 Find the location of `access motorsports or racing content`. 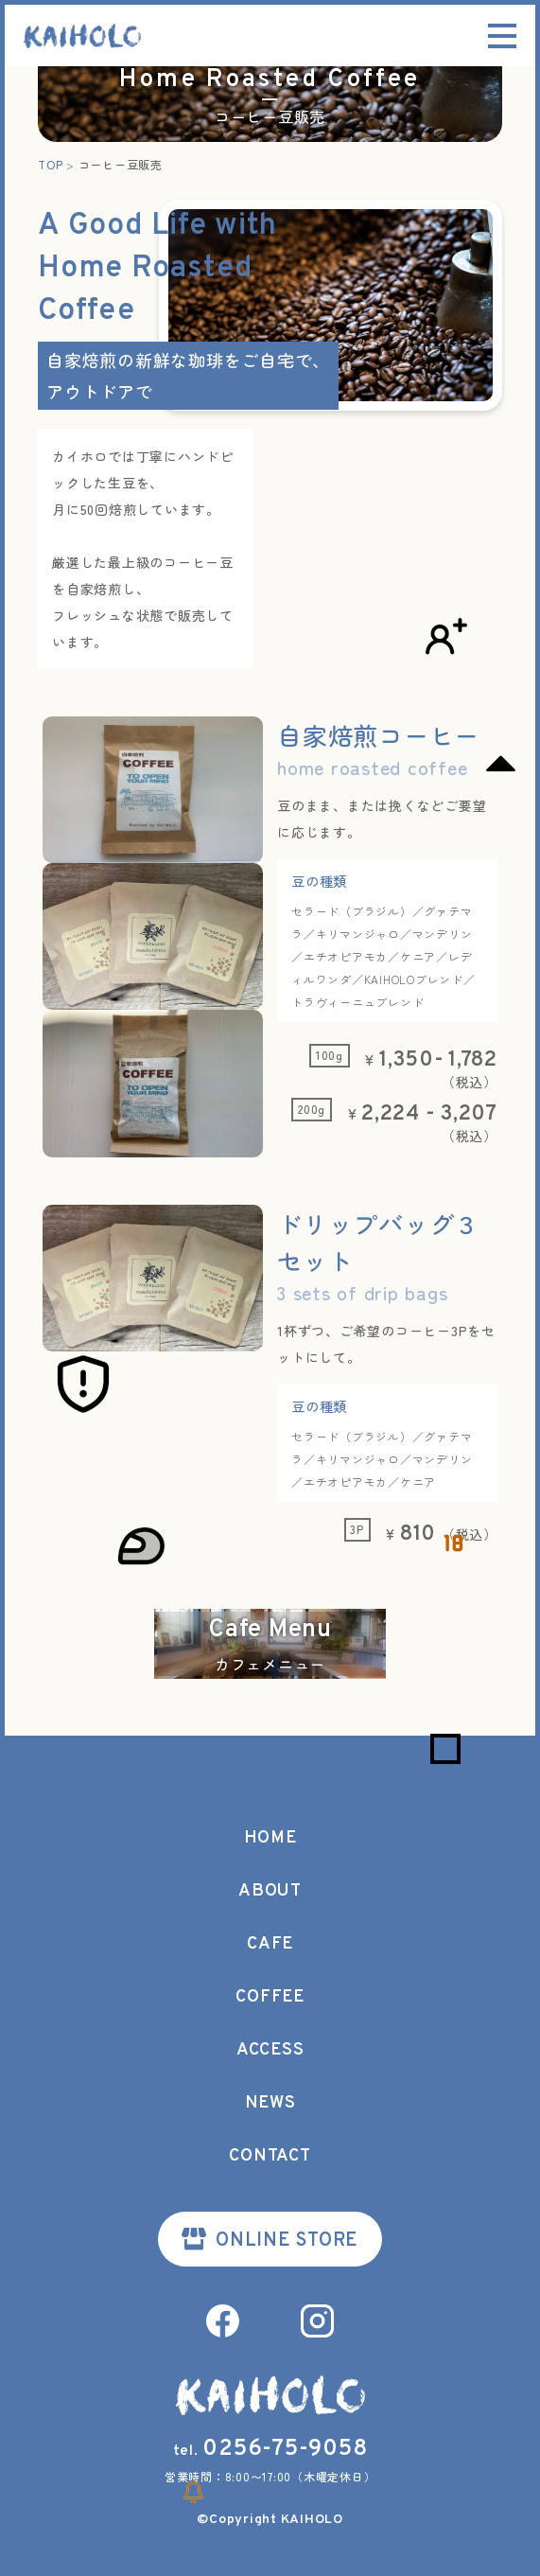

access motorsports or racing content is located at coordinates (141, 1545).